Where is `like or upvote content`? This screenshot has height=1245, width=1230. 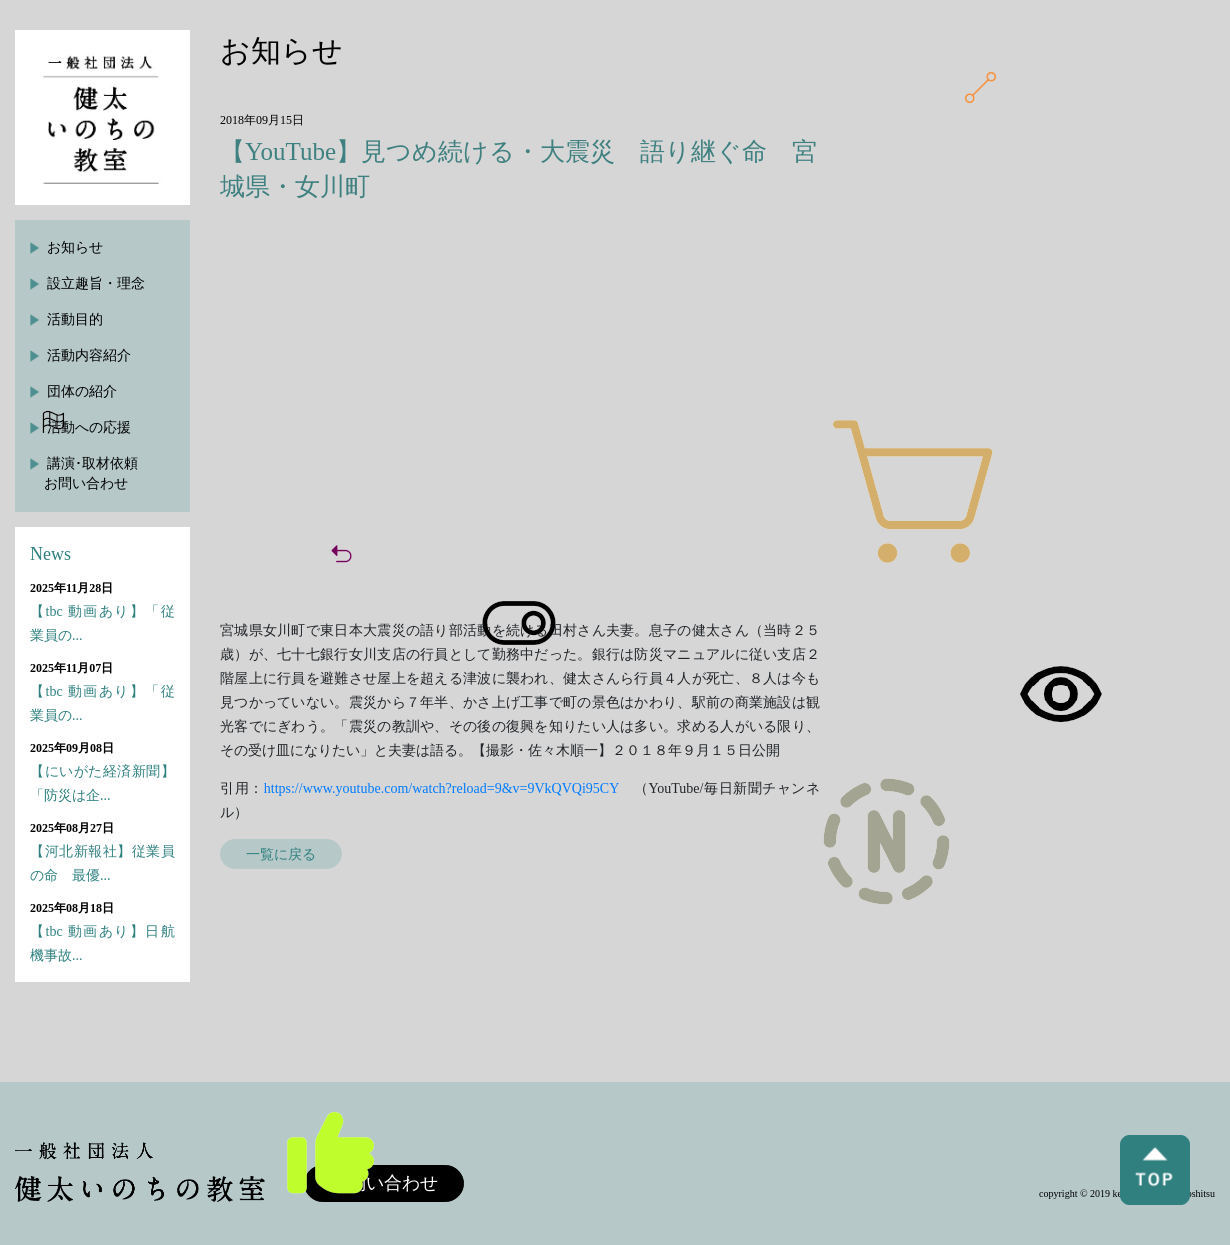
like or upvote content is located at coordinates (332, 1154).